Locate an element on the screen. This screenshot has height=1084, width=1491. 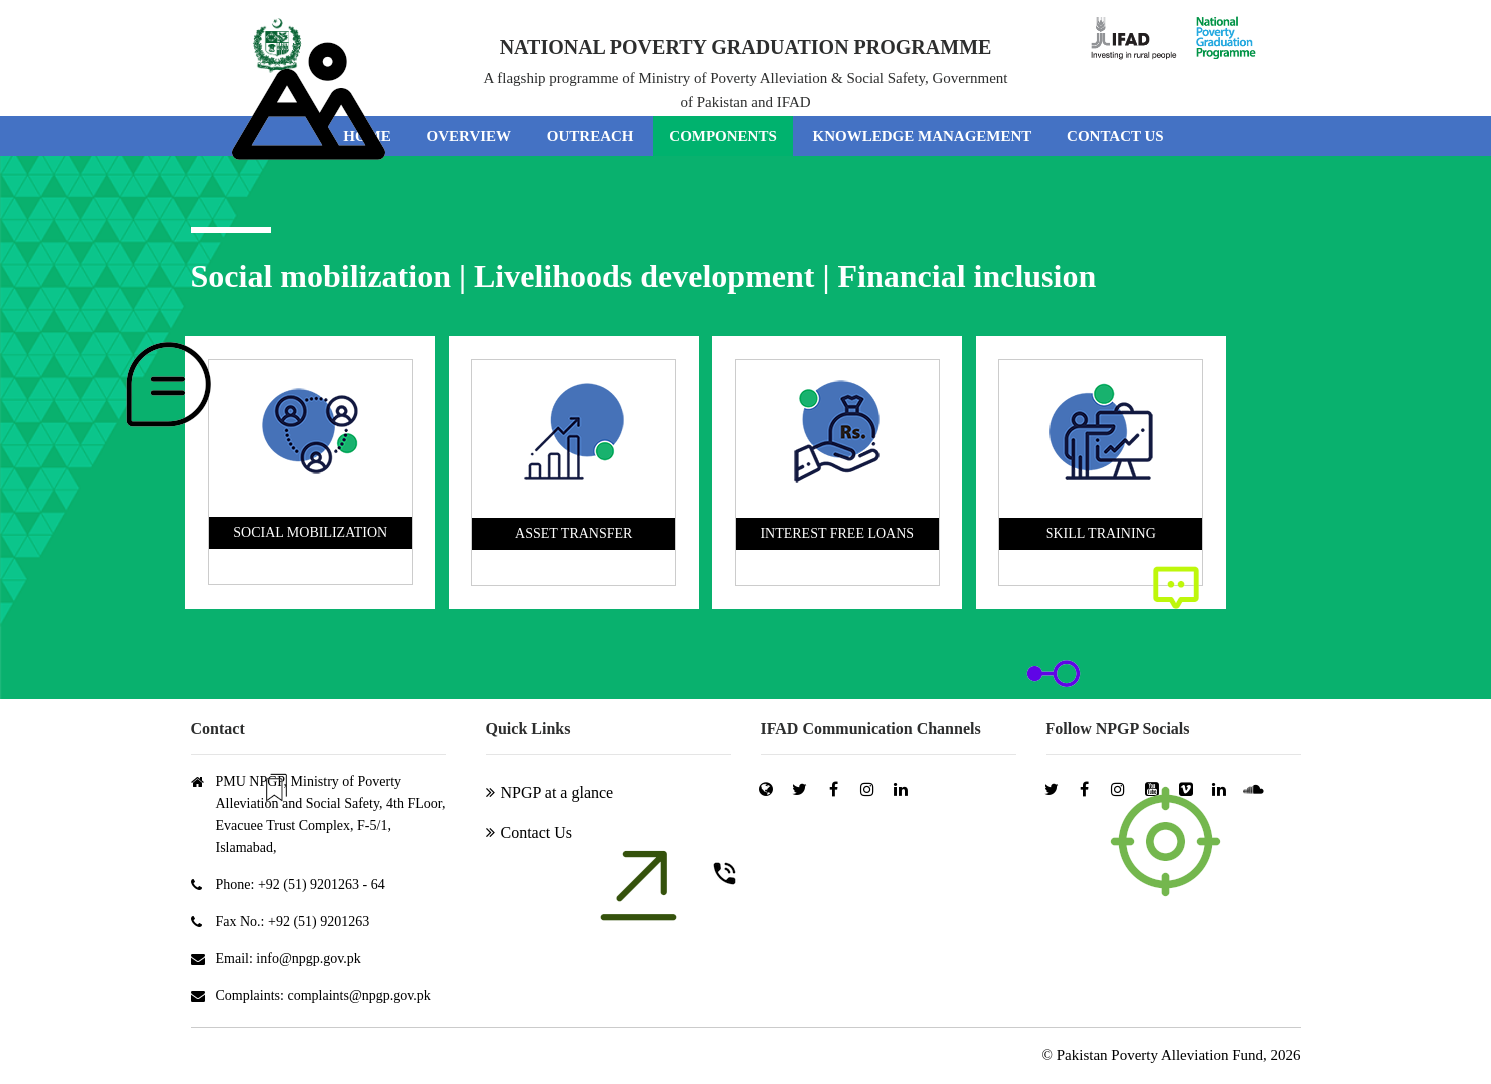
indicates an active phone call in progress is located at coordinates (724, 873).